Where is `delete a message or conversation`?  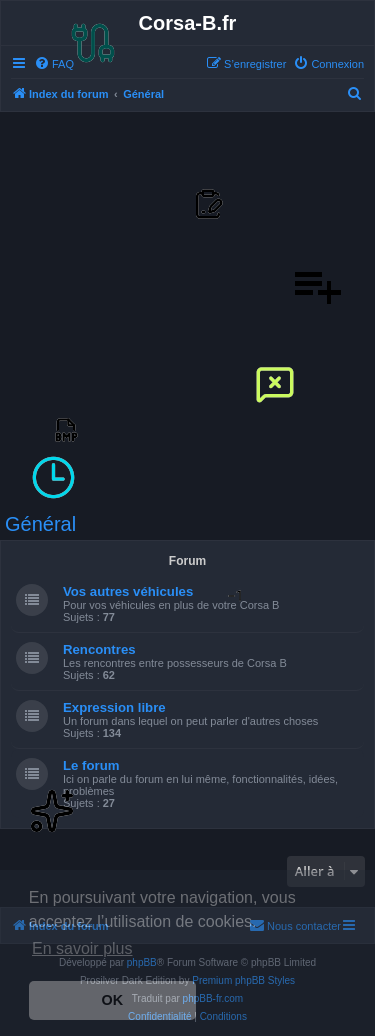 delete a message or conversation is located at coordinates (275, 384).